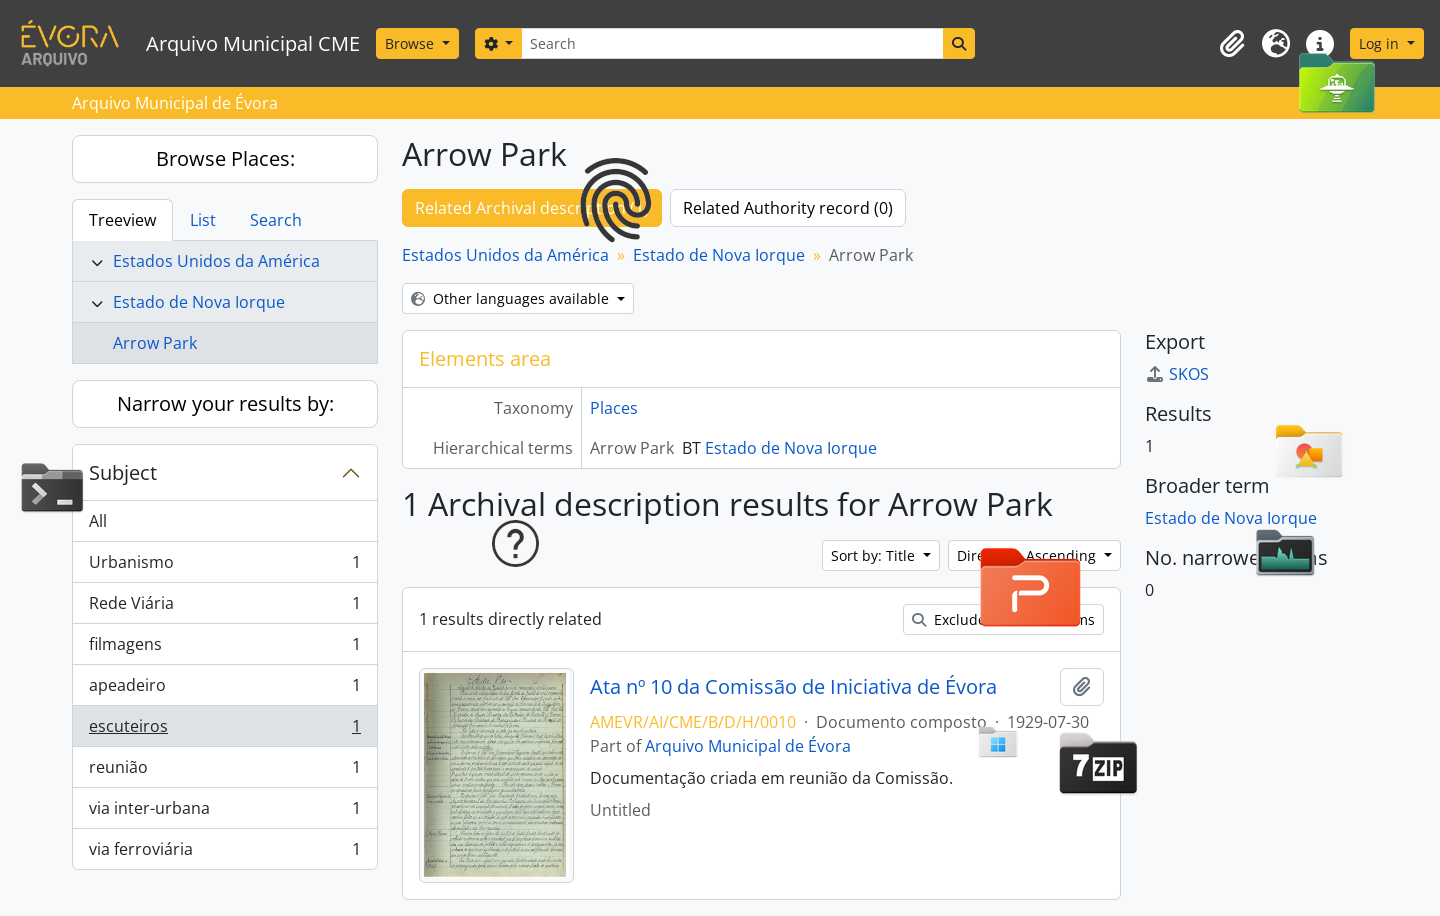  What do you see at coordinates (52, 489) in the screenshot?
I see `open windows terminal projects folder` at bounding box center [52, 489].